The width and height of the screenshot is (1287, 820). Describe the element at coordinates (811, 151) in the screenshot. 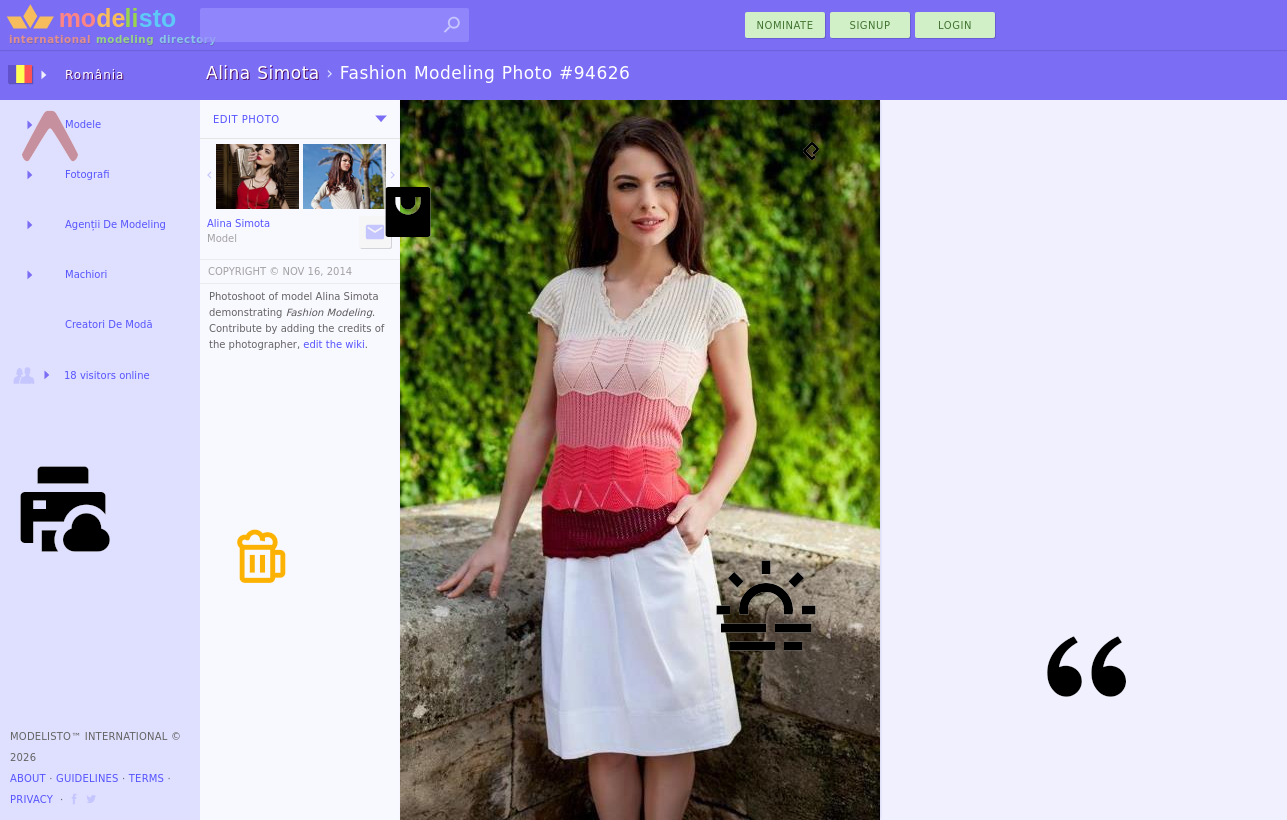

I see `open the Platzi learning platform` at that location.